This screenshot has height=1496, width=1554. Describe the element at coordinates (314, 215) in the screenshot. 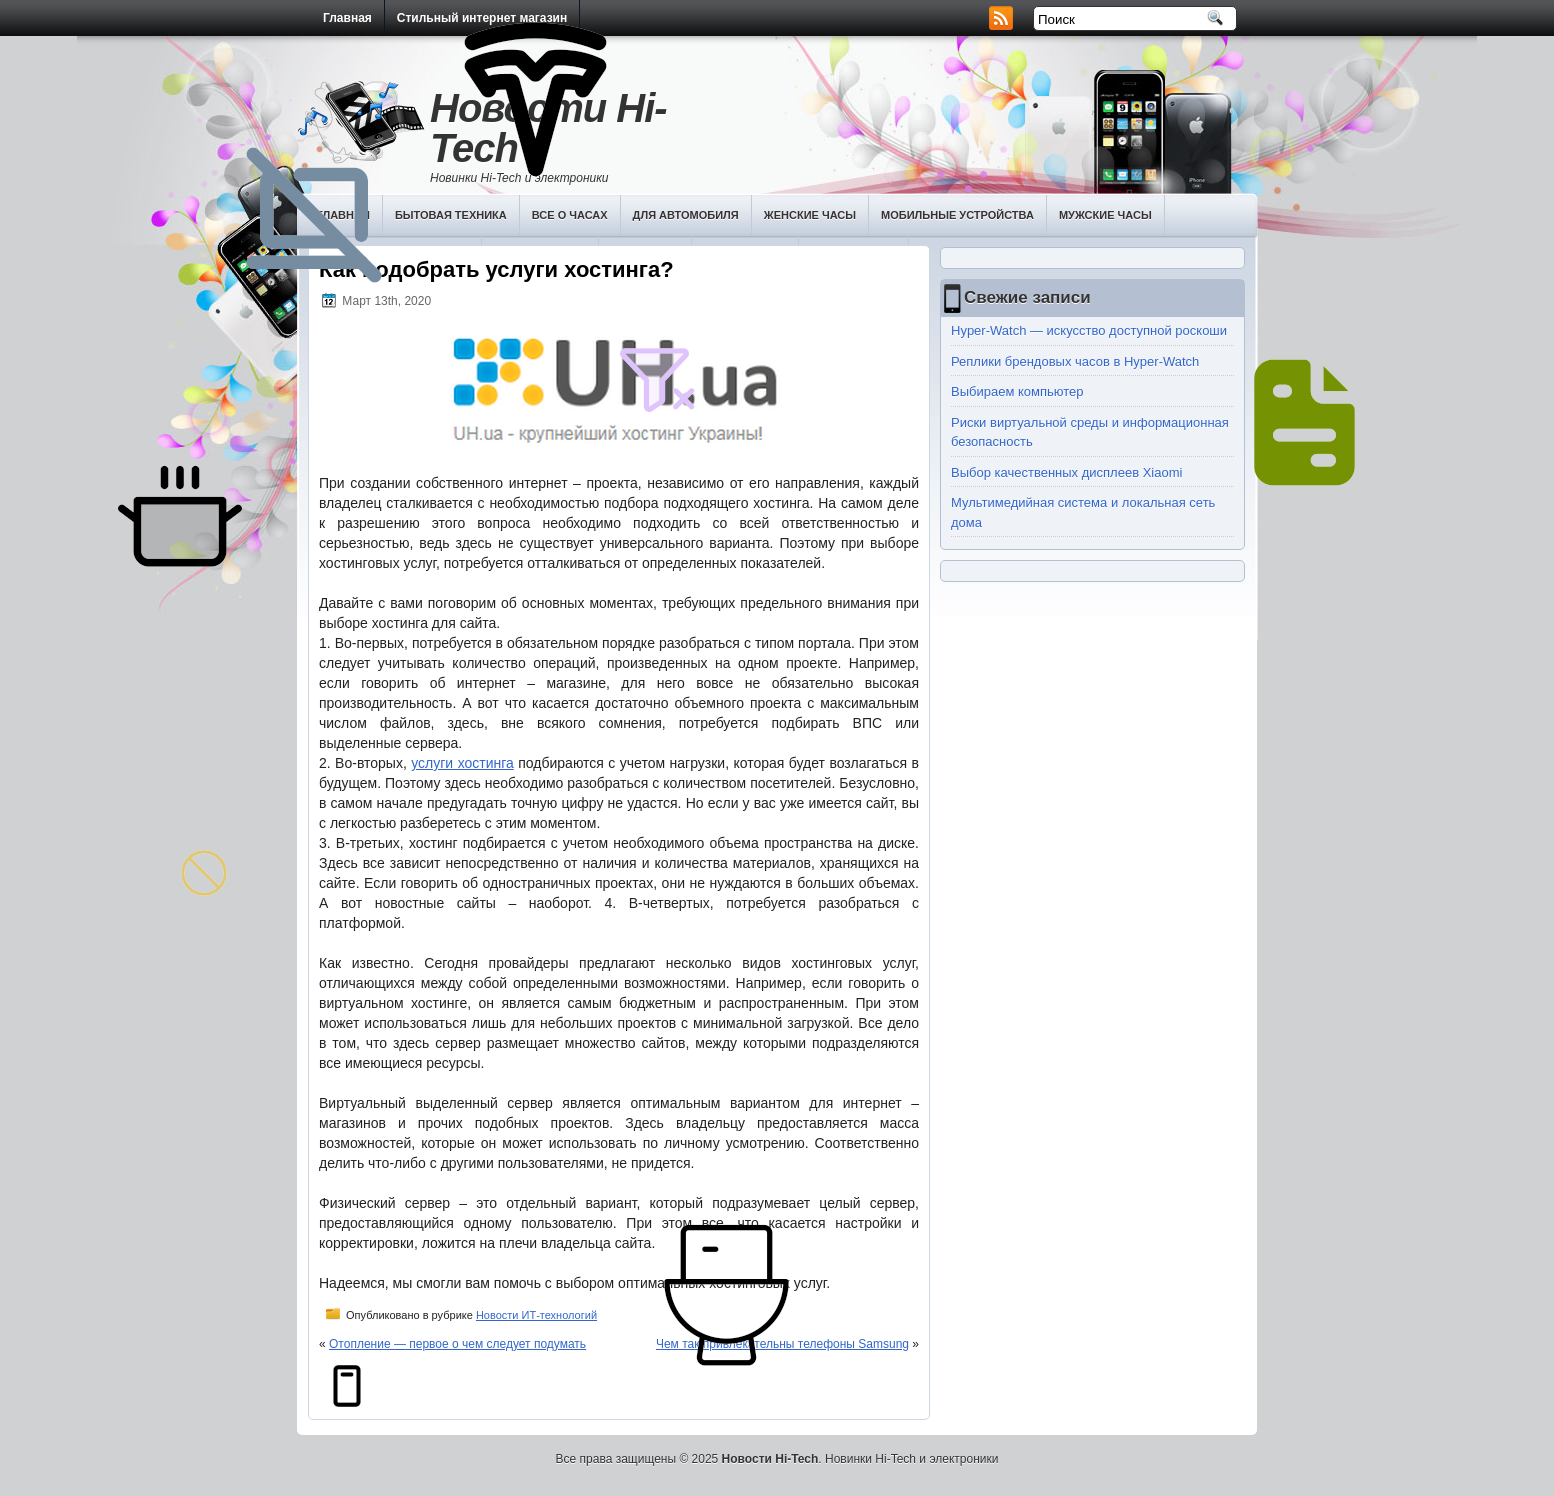

I see `laptop device is offline or disconnected` at that location.